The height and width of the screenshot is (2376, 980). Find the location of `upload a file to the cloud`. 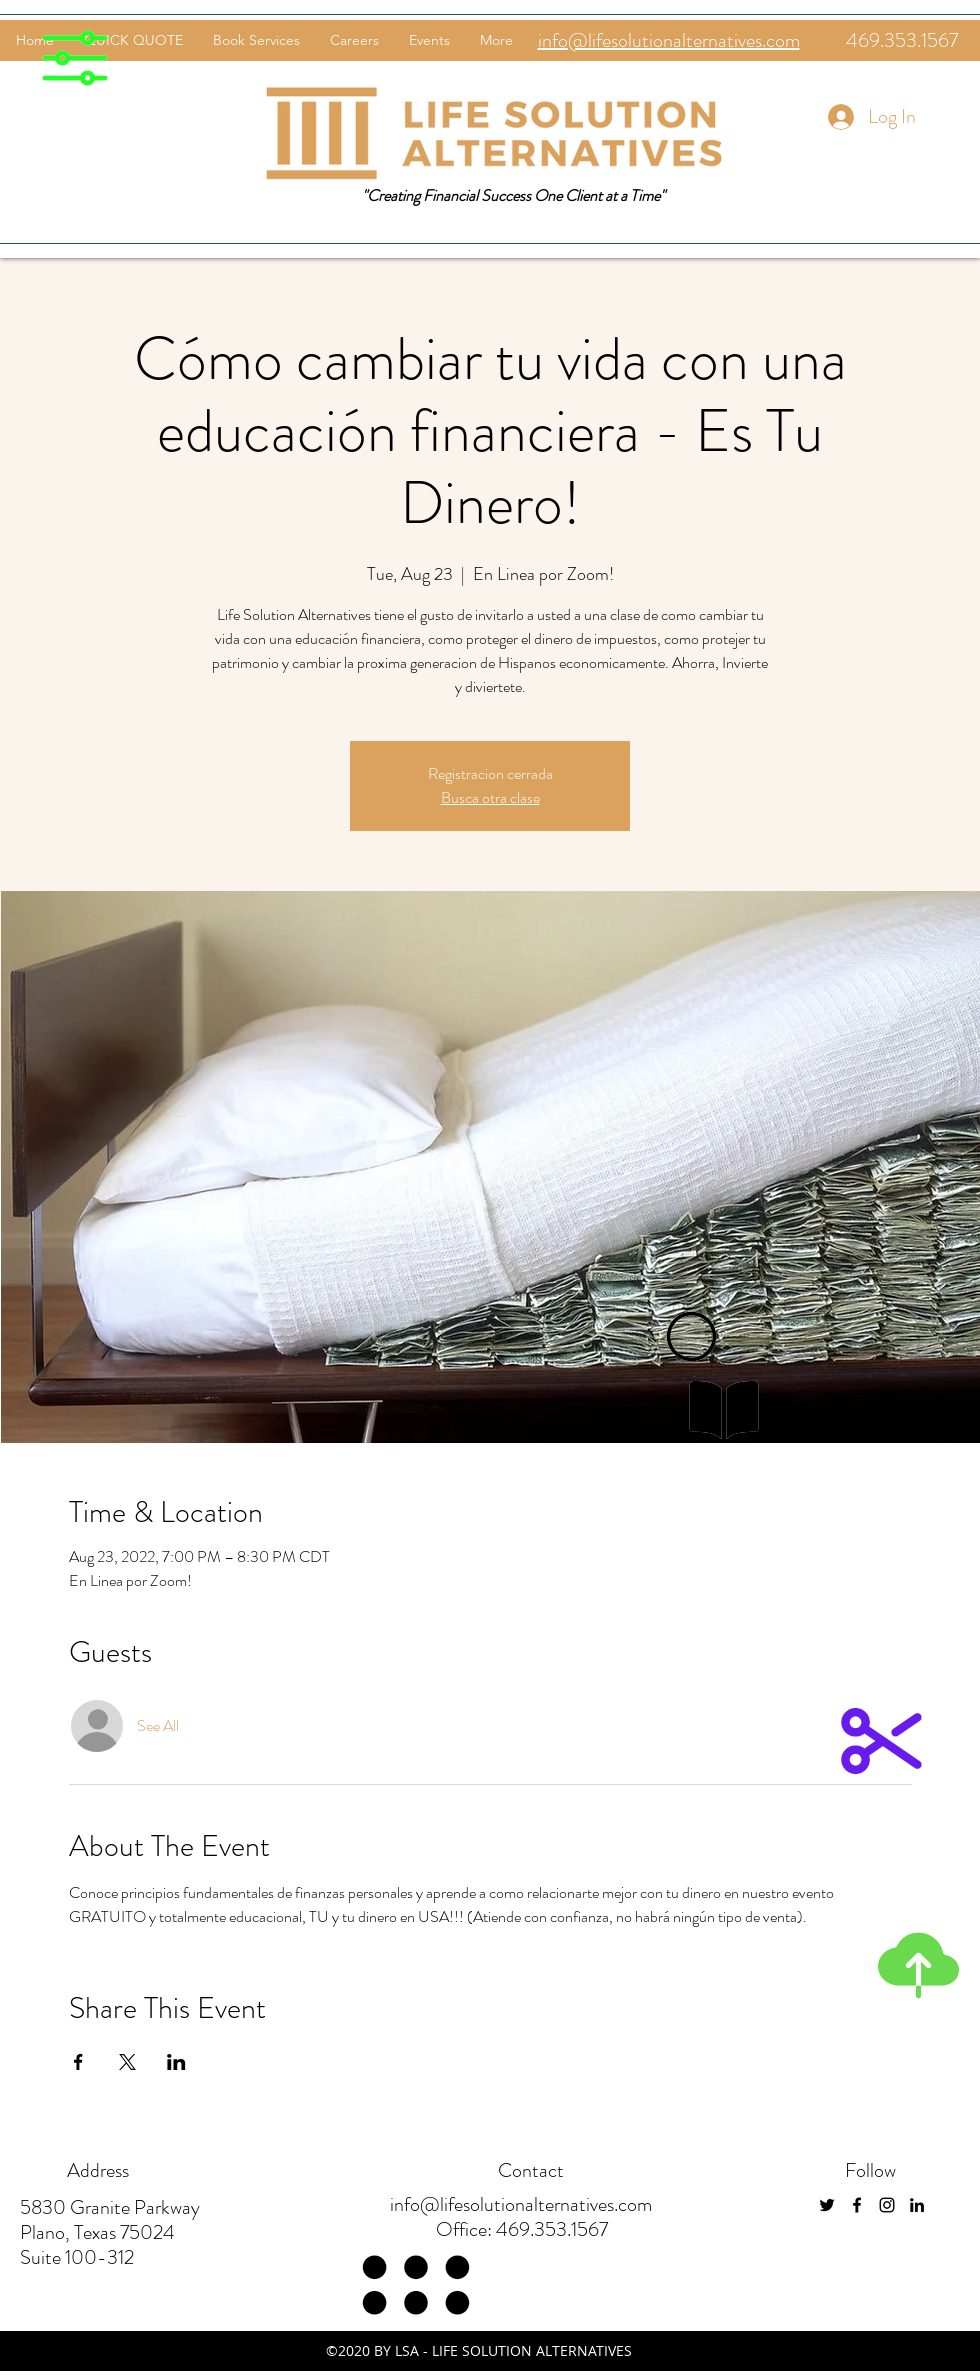

upload a file to the cloud is located at coordinates (918, 1965).